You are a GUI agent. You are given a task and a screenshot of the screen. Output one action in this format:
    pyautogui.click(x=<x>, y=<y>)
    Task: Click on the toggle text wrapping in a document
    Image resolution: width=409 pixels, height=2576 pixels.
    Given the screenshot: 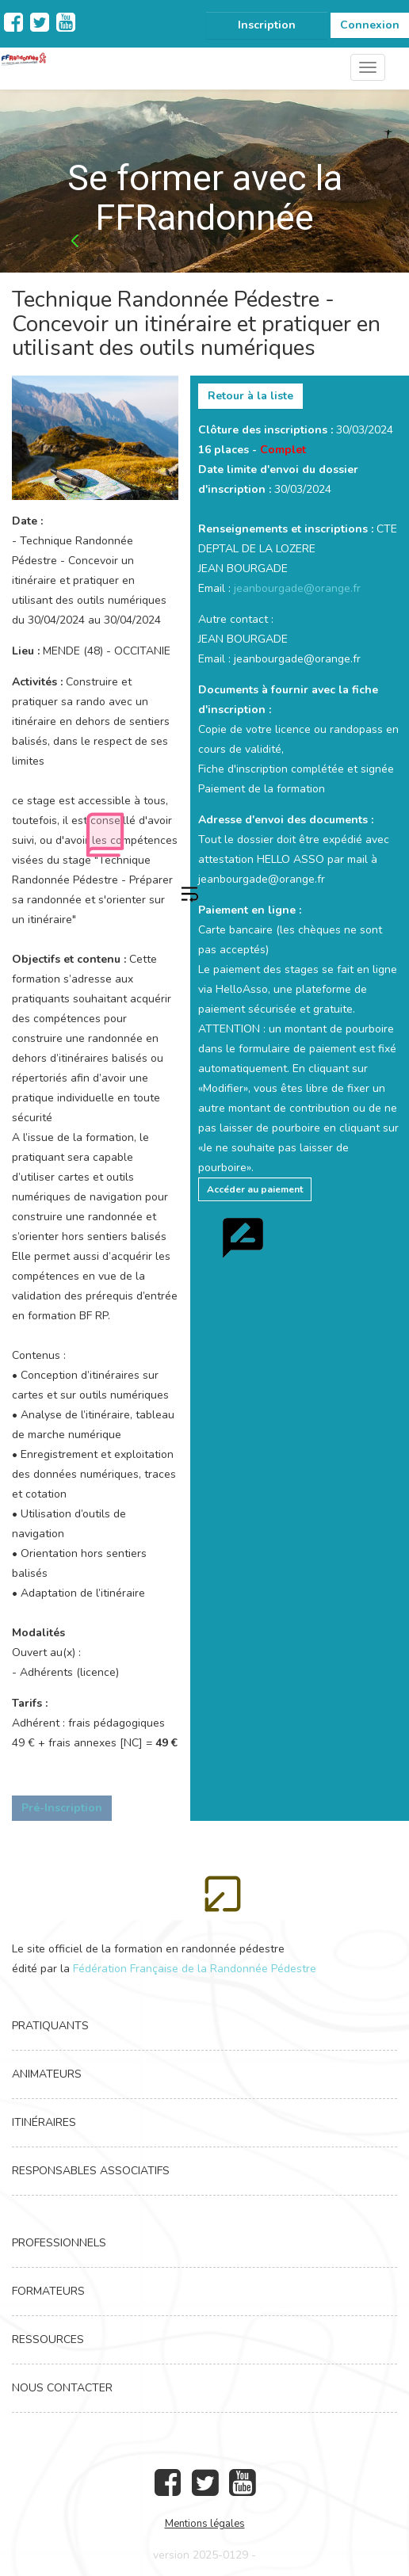 What is the action you would take?
    pyautogui.click(x=189, y=894)
    